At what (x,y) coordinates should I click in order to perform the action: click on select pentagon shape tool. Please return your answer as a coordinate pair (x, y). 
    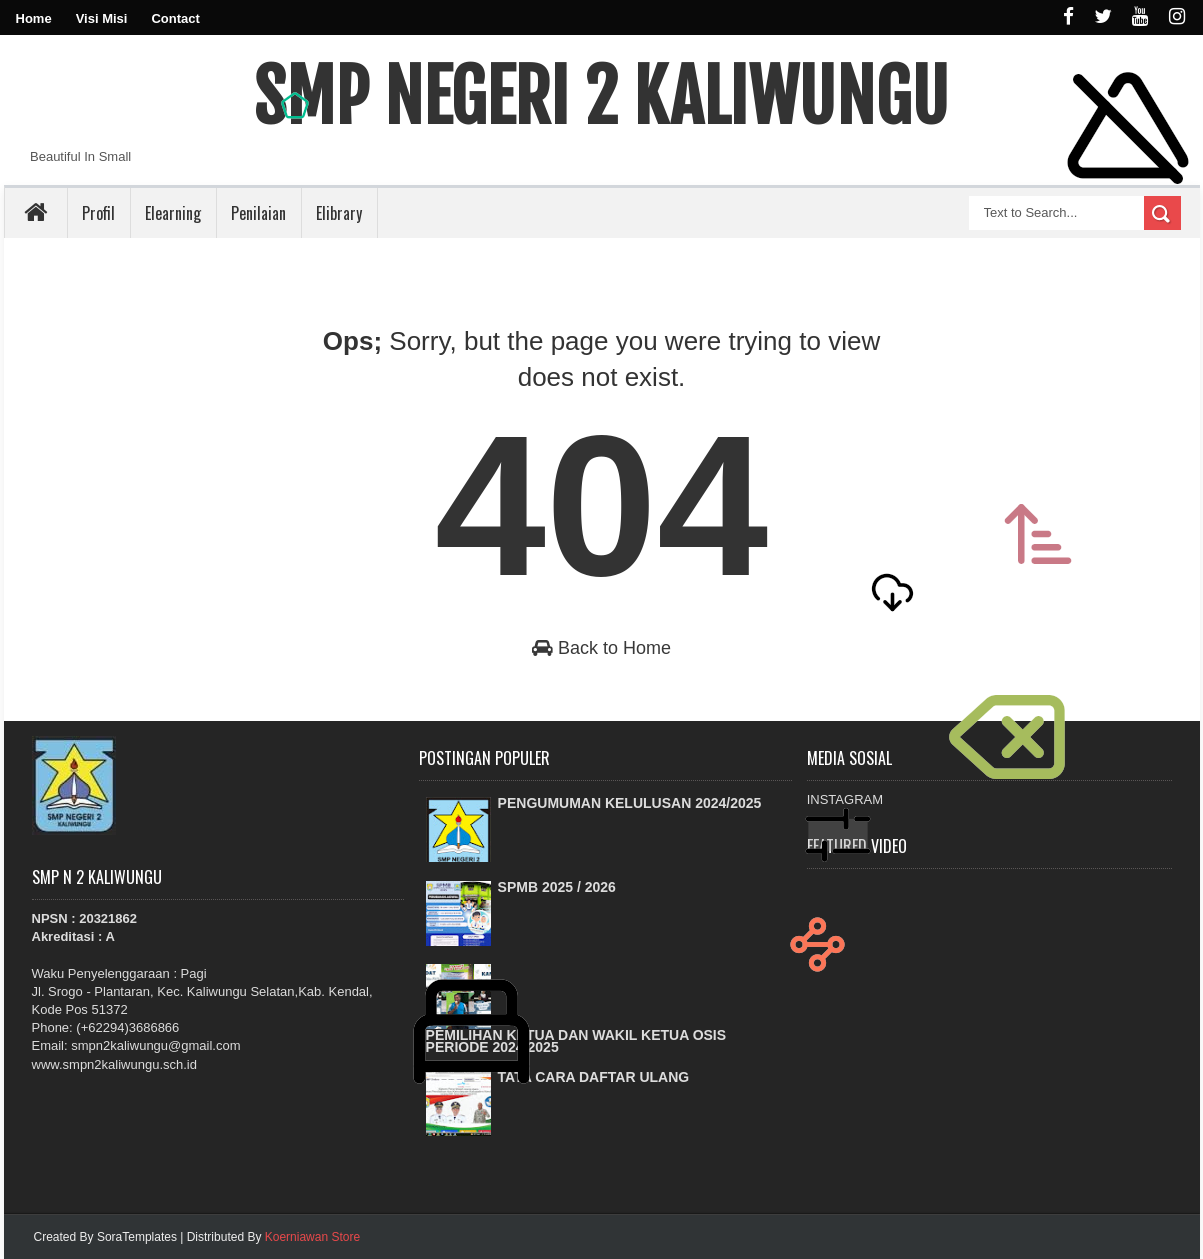
    Looking at the image, I should click on (295, 106).